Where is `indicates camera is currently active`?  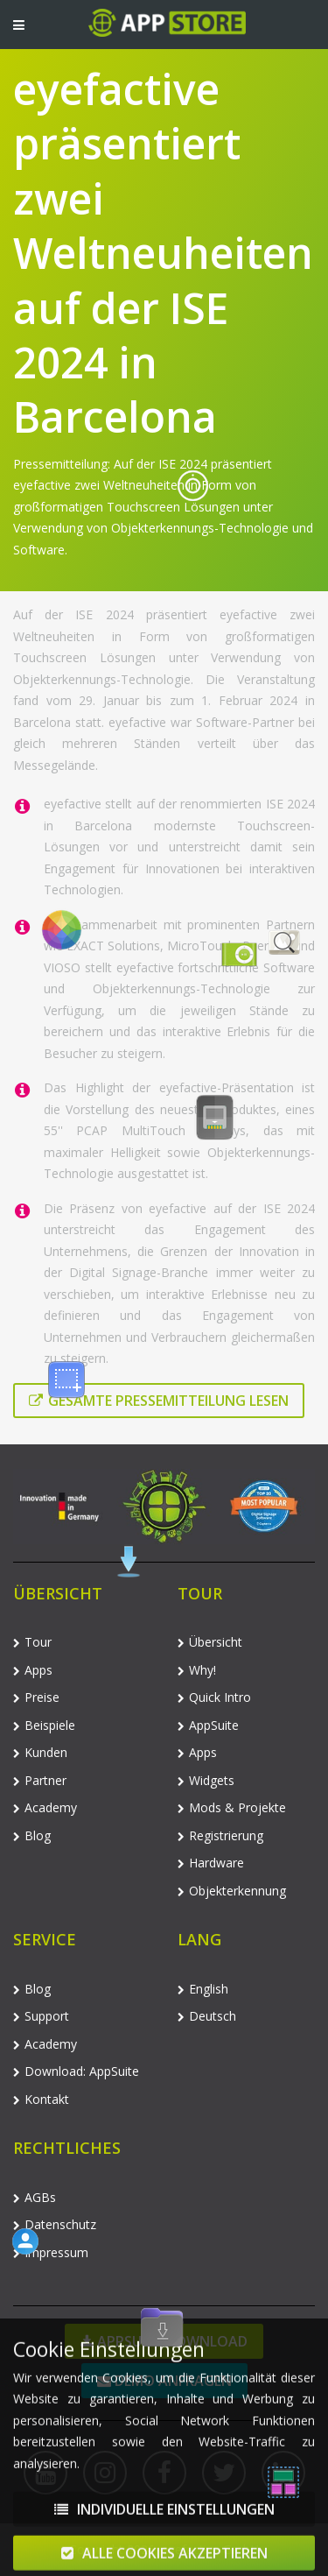 indicates camera is currently active is located at coordinates (192, 485).